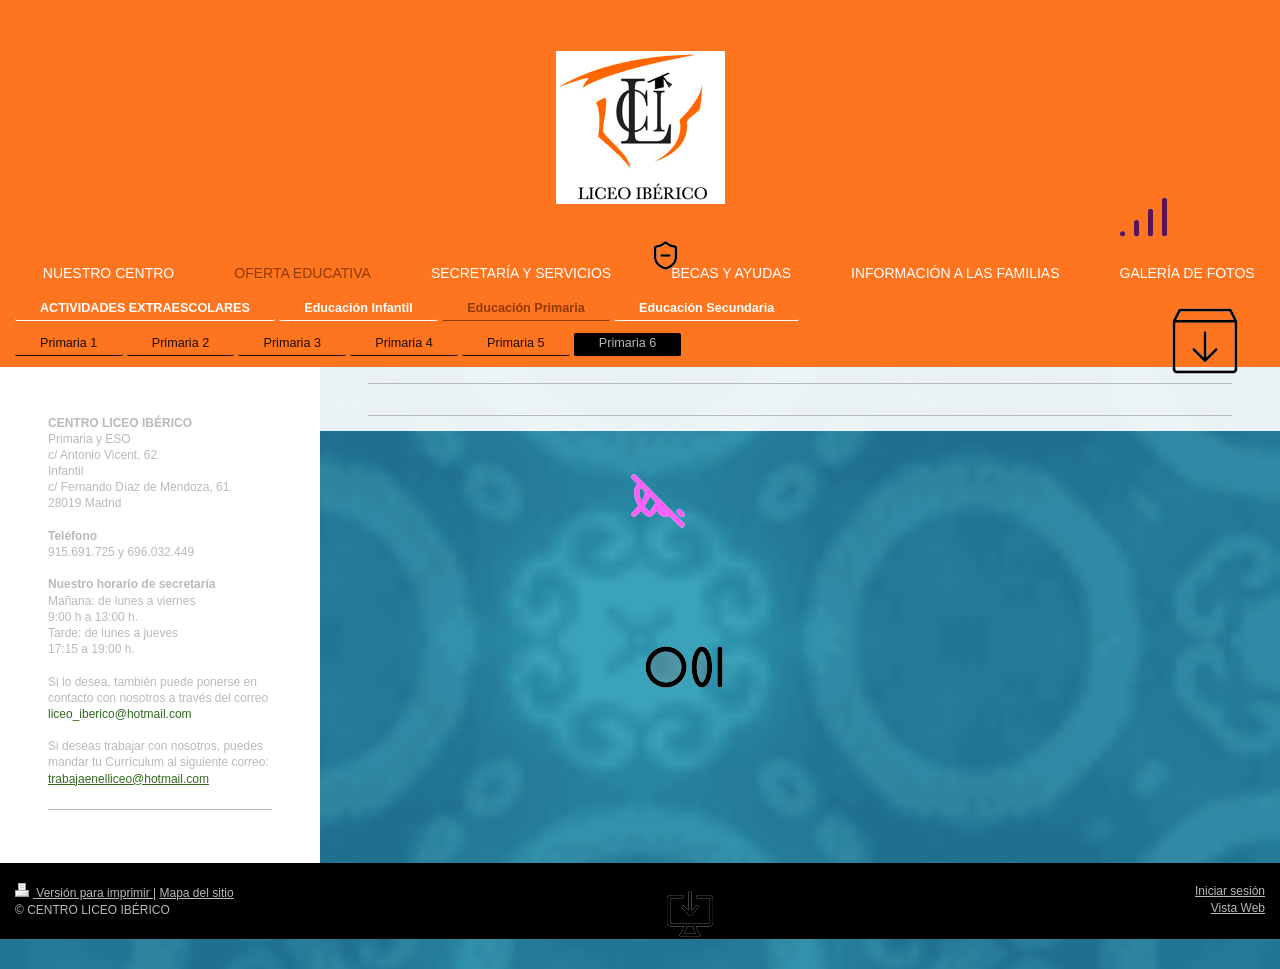  I want to click on download to desktop, so click(690, 916).